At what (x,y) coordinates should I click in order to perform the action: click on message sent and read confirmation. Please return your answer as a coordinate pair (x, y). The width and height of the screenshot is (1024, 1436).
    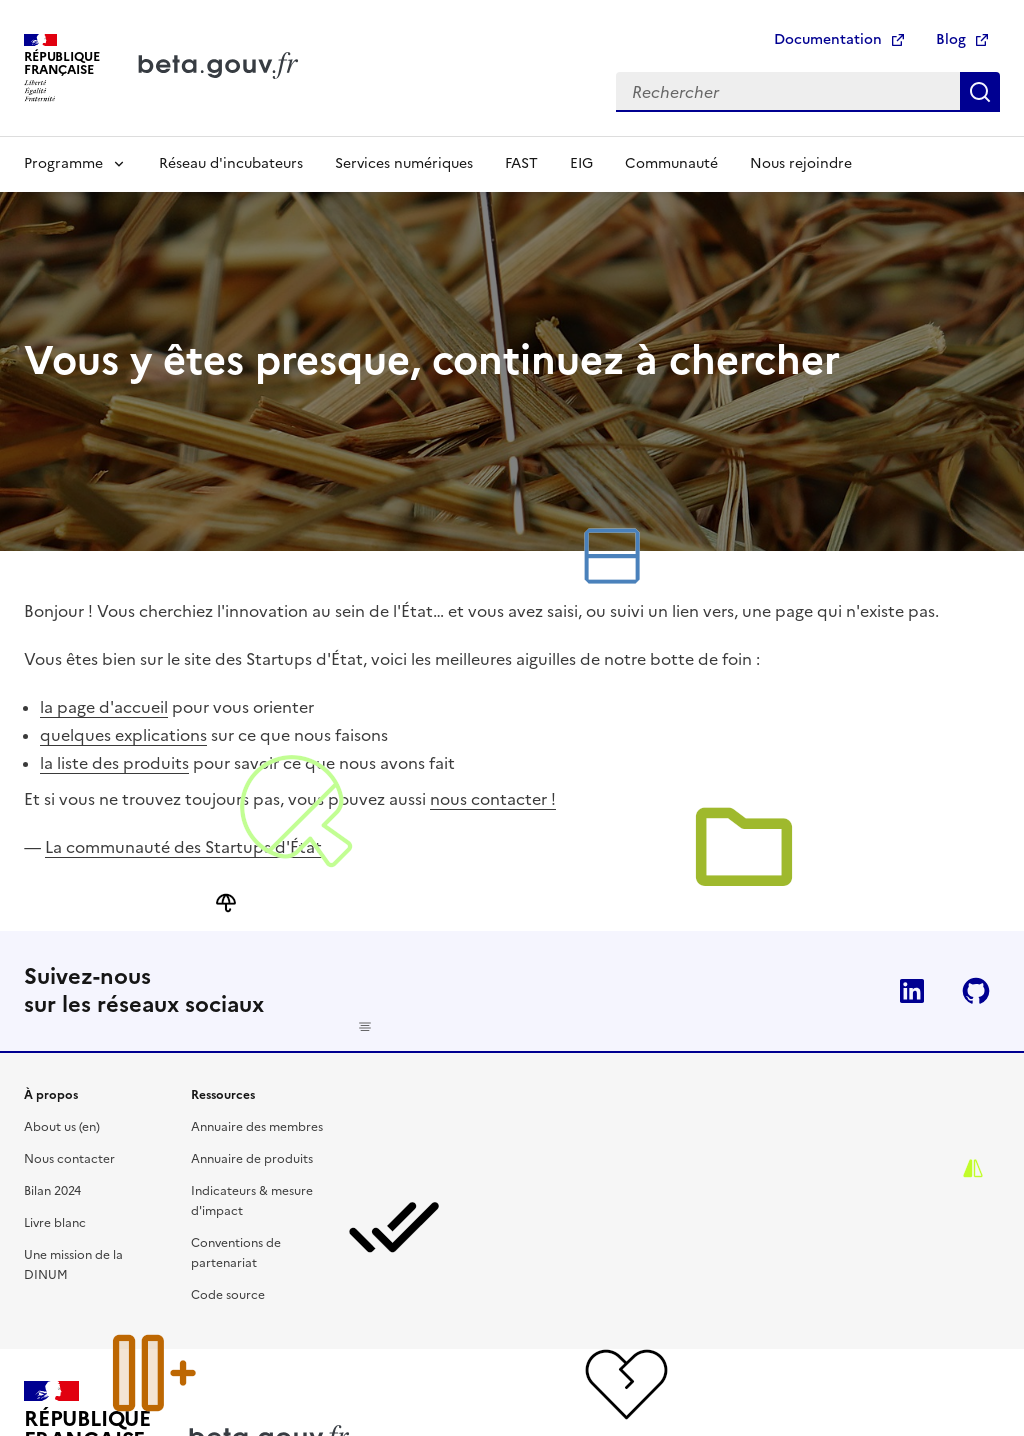
    Looking at the image, I should click on (394, 1226).